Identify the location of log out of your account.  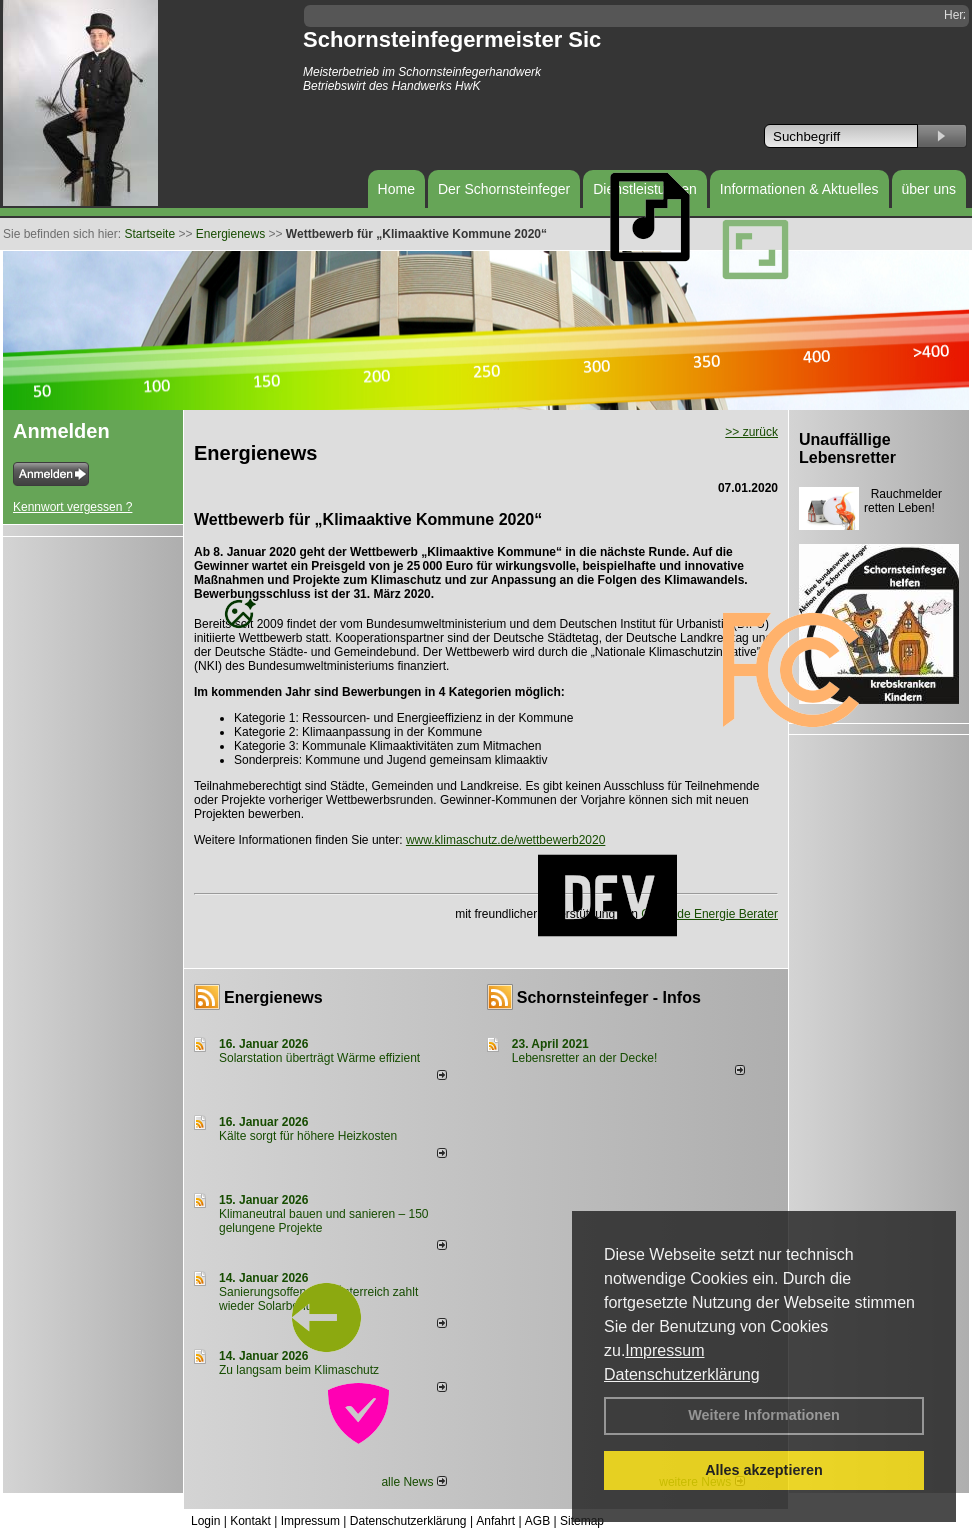
(326, 1317).